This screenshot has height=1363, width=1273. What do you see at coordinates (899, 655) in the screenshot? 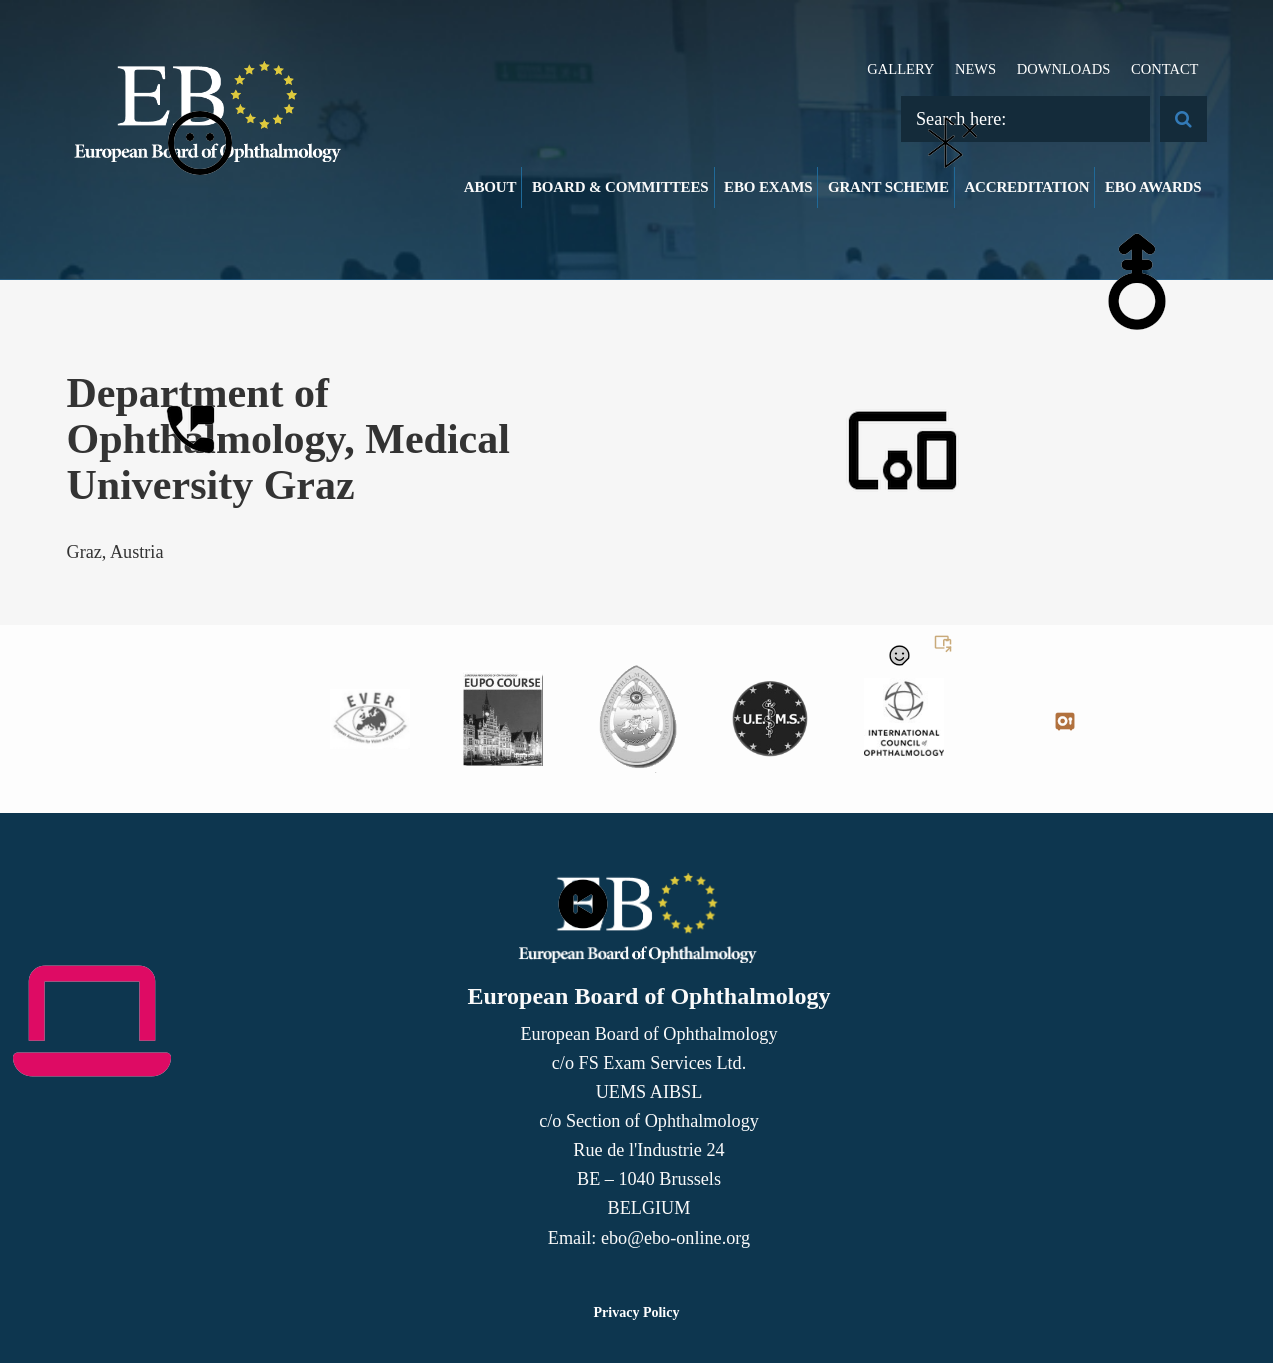
I see `add a sticker or emoji to your message` at bounding box center [899, 655].